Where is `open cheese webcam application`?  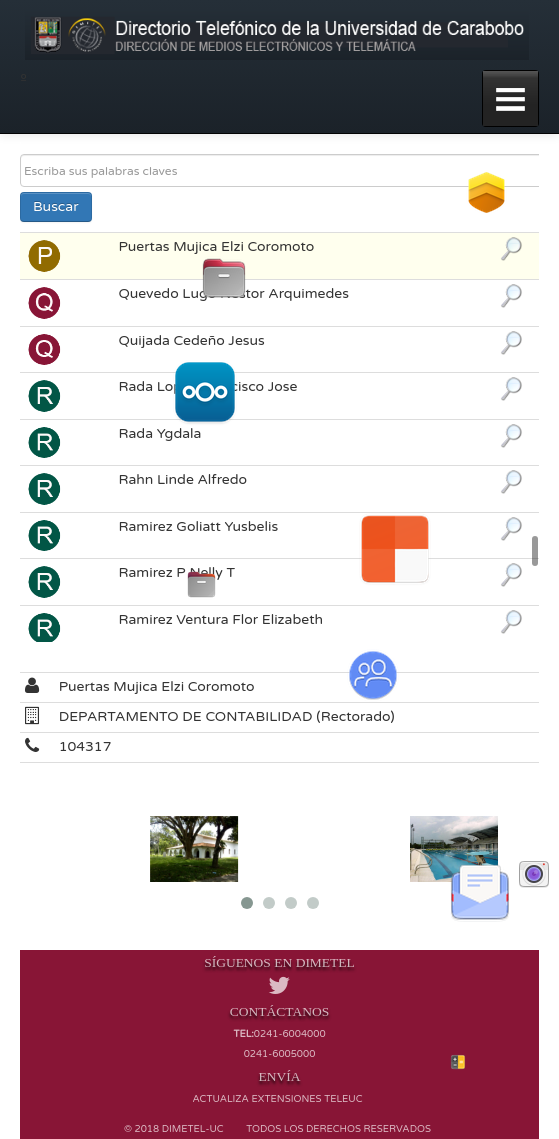
open cheese webcam application is located at coordinates (534, 874).